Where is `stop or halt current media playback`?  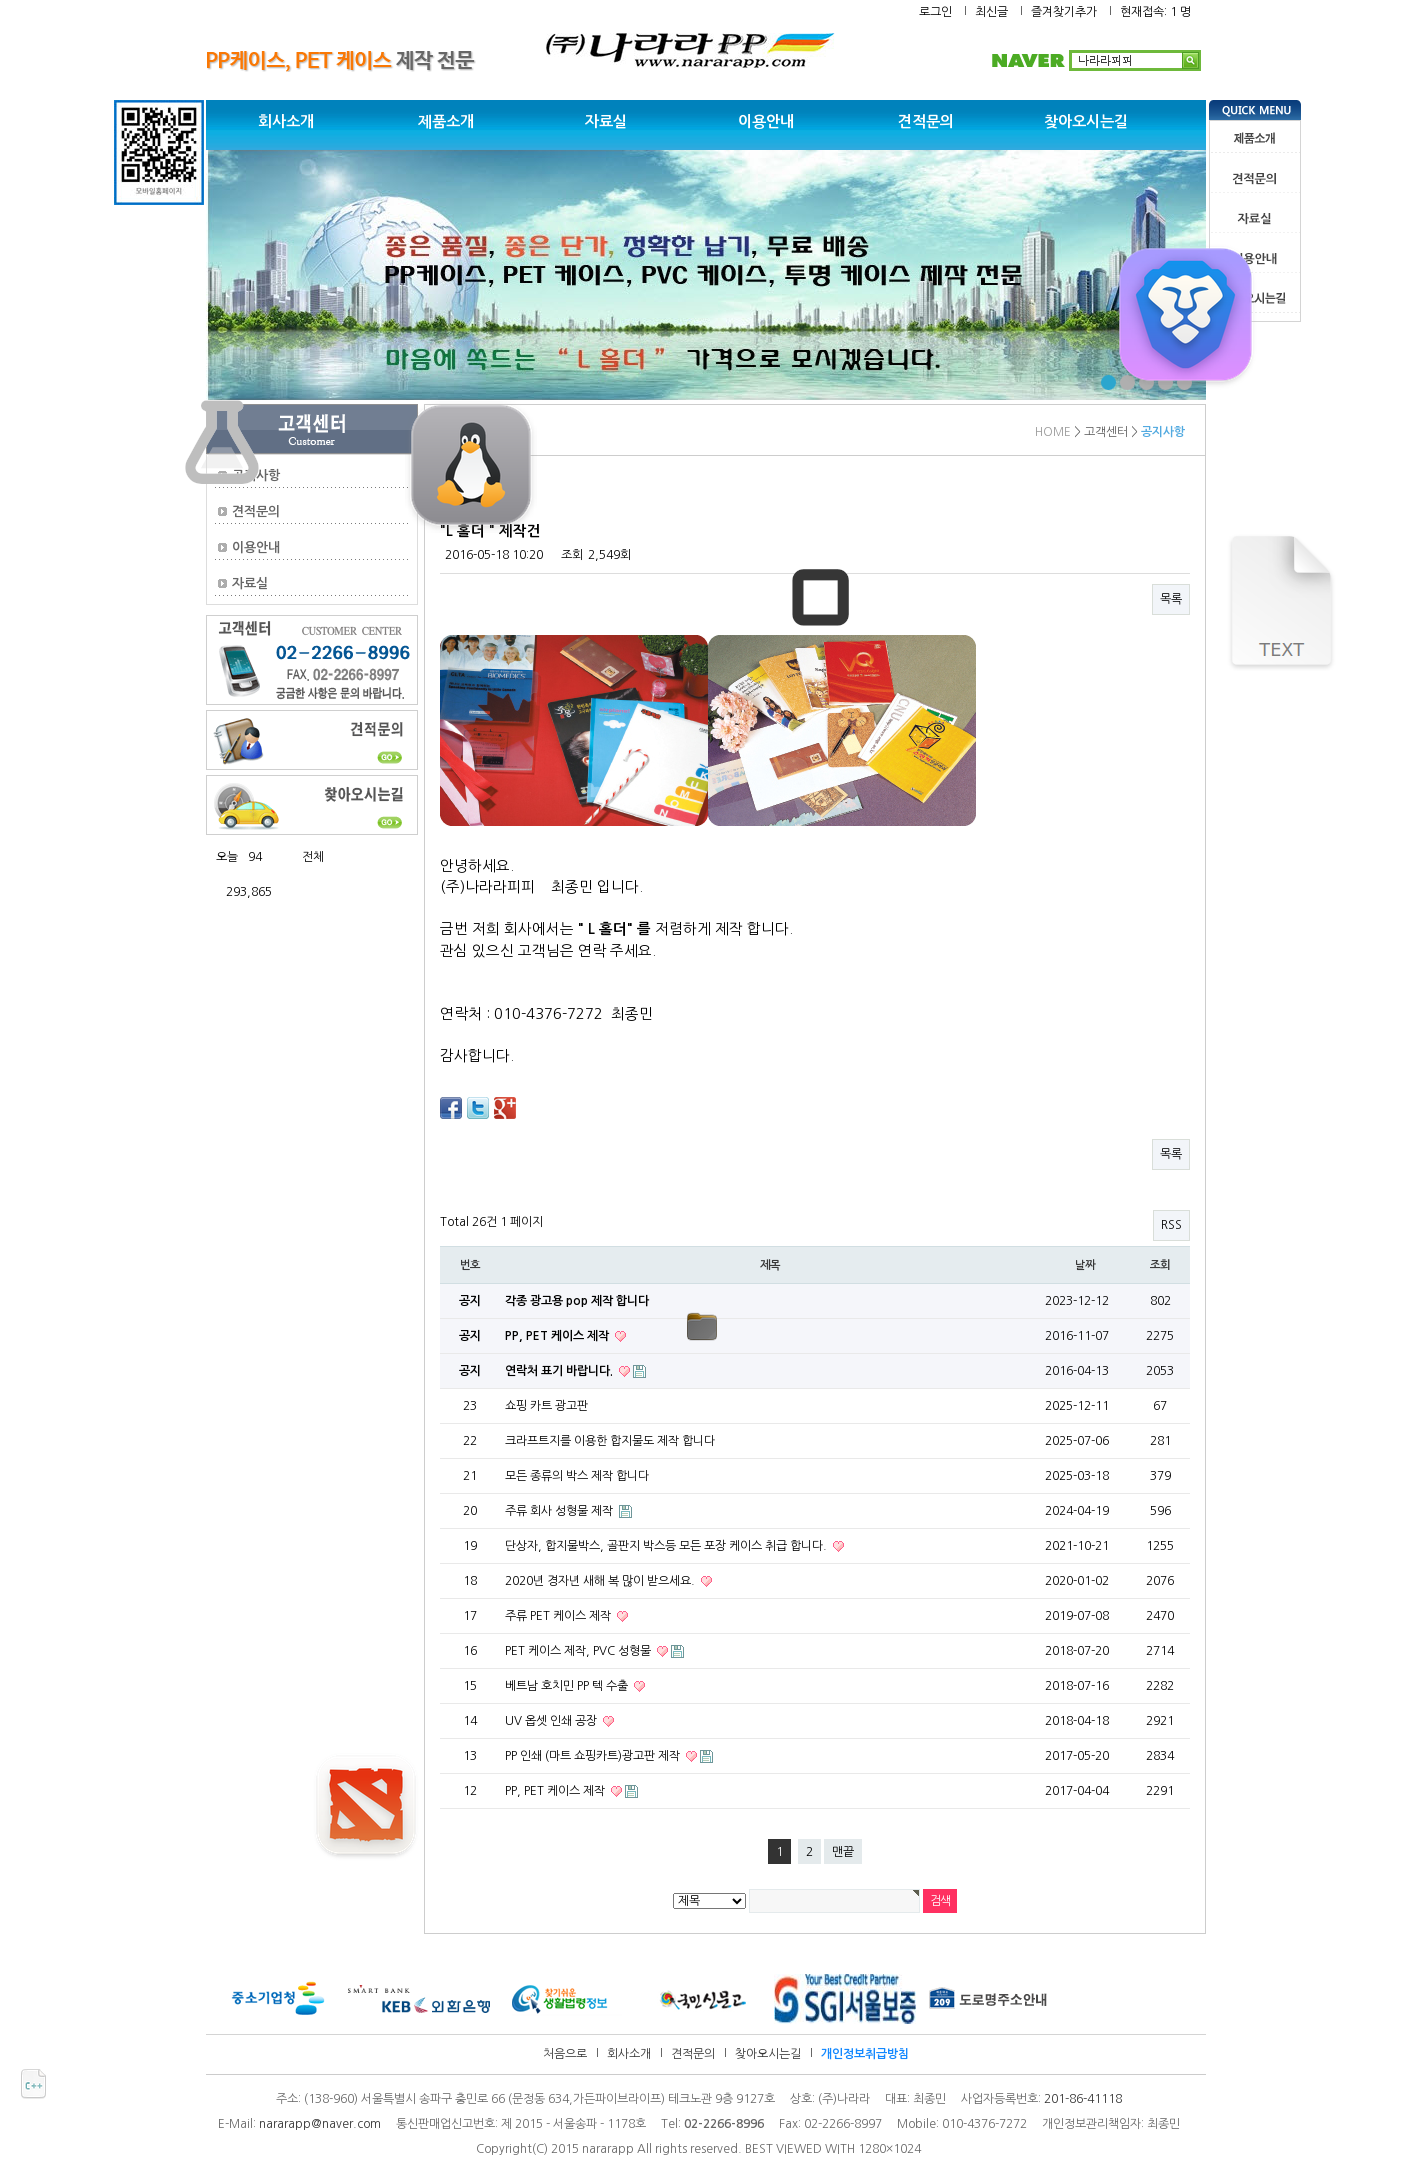
stop or halt current media playback is located at coordinates (871, 546).